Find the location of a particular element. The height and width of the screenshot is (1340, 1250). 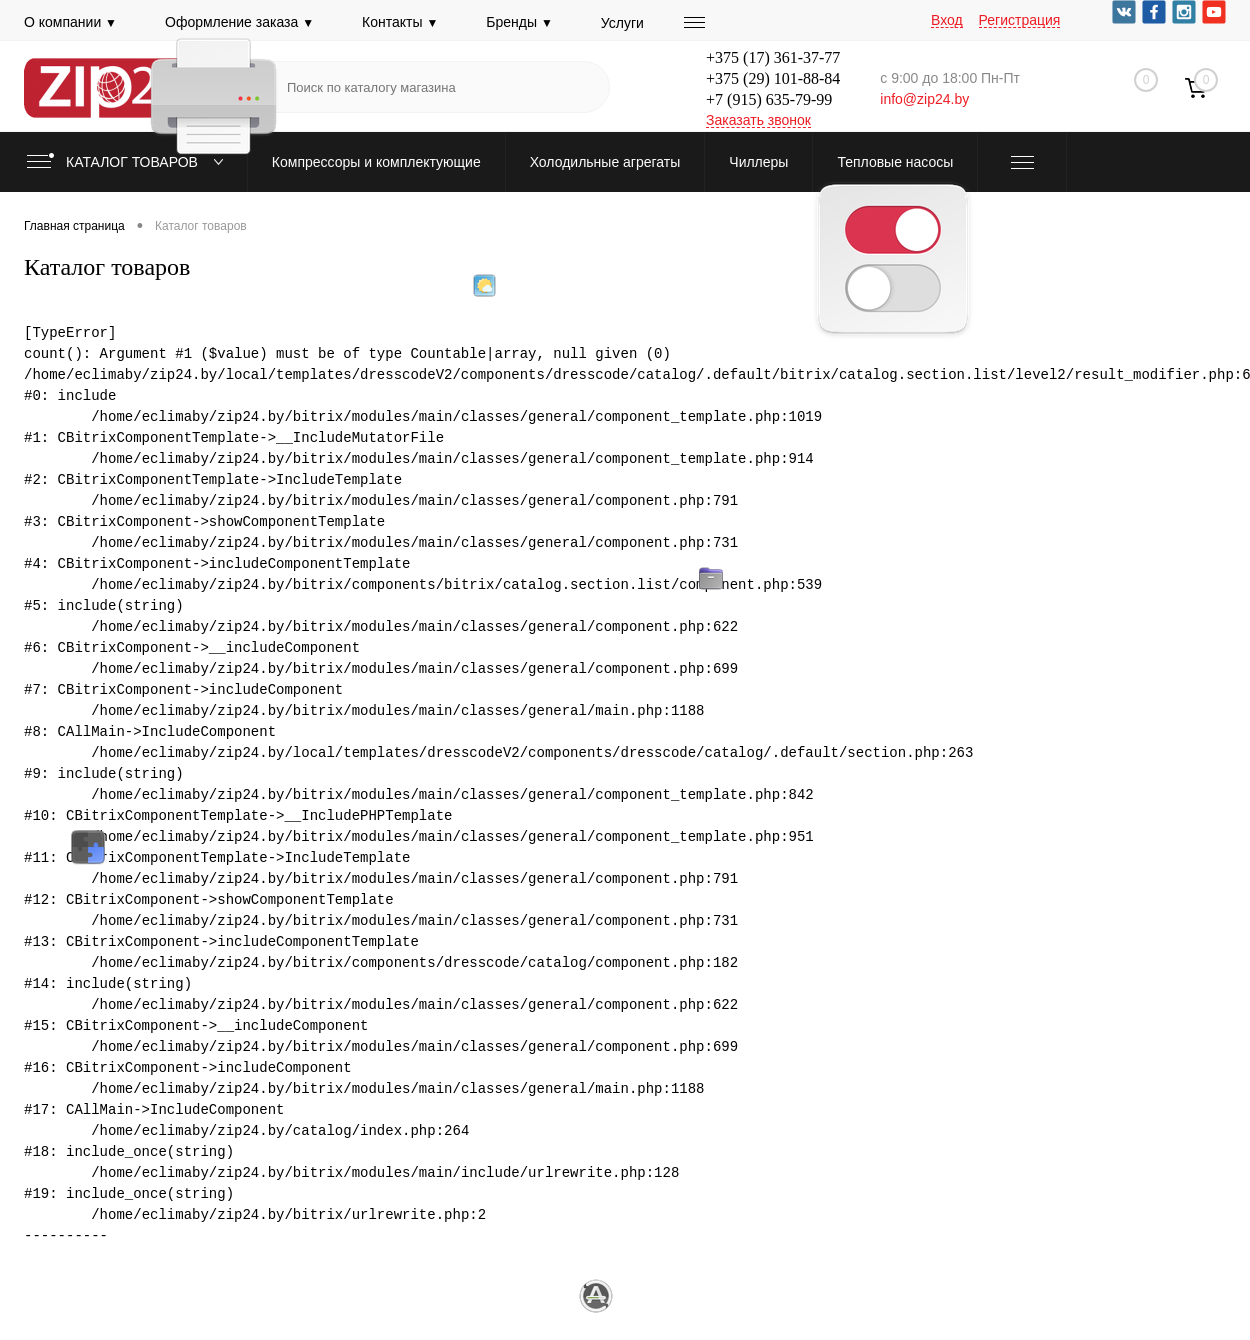

check for available software updates is located at coordinates (596, 1296).